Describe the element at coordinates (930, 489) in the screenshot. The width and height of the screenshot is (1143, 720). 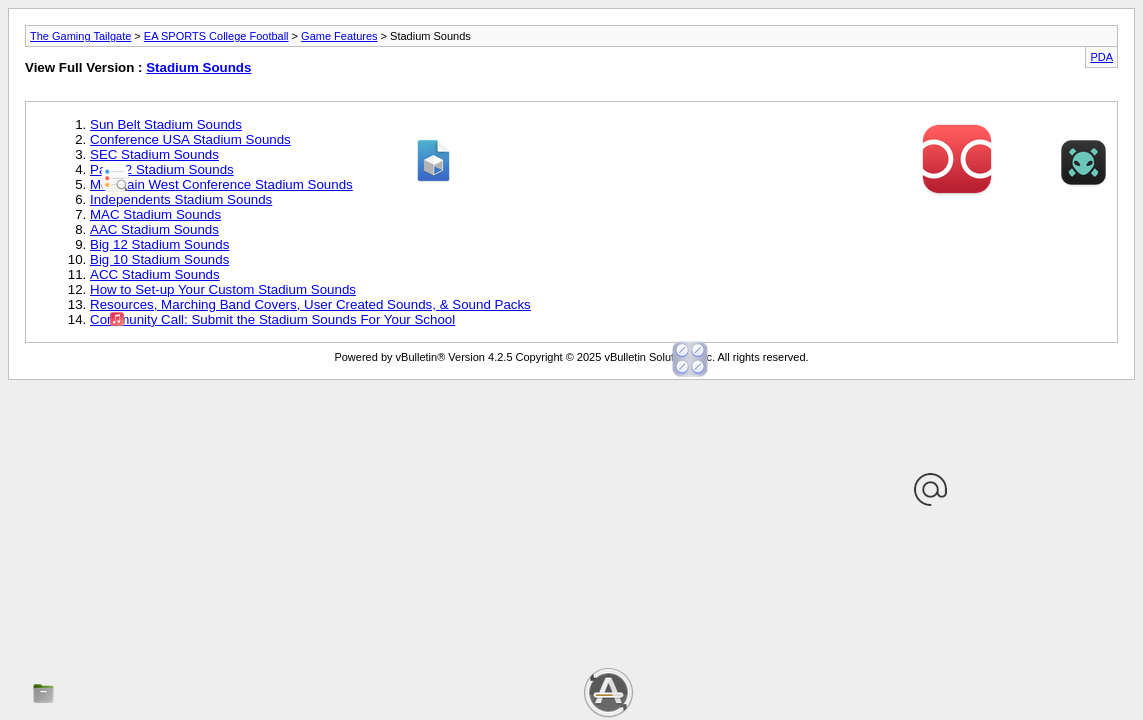
I see `manage linked online accounts` at that location.